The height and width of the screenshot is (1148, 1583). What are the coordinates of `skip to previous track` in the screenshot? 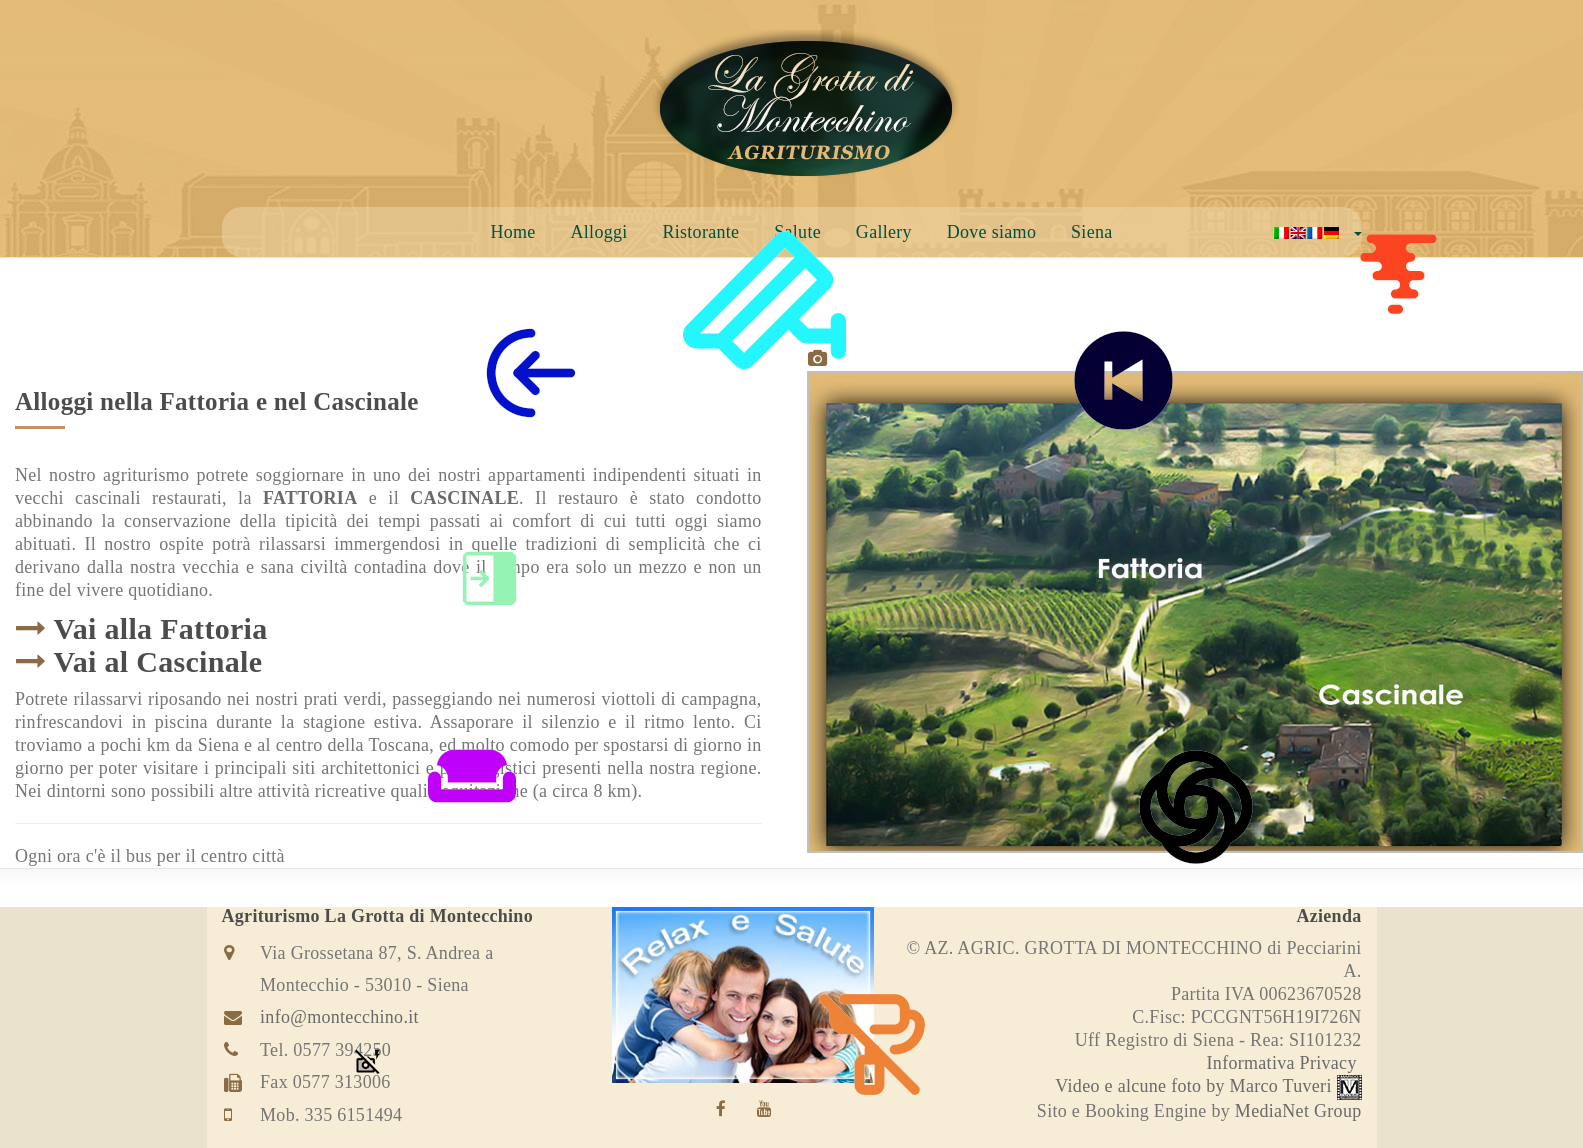 It's located at (1123, 380).